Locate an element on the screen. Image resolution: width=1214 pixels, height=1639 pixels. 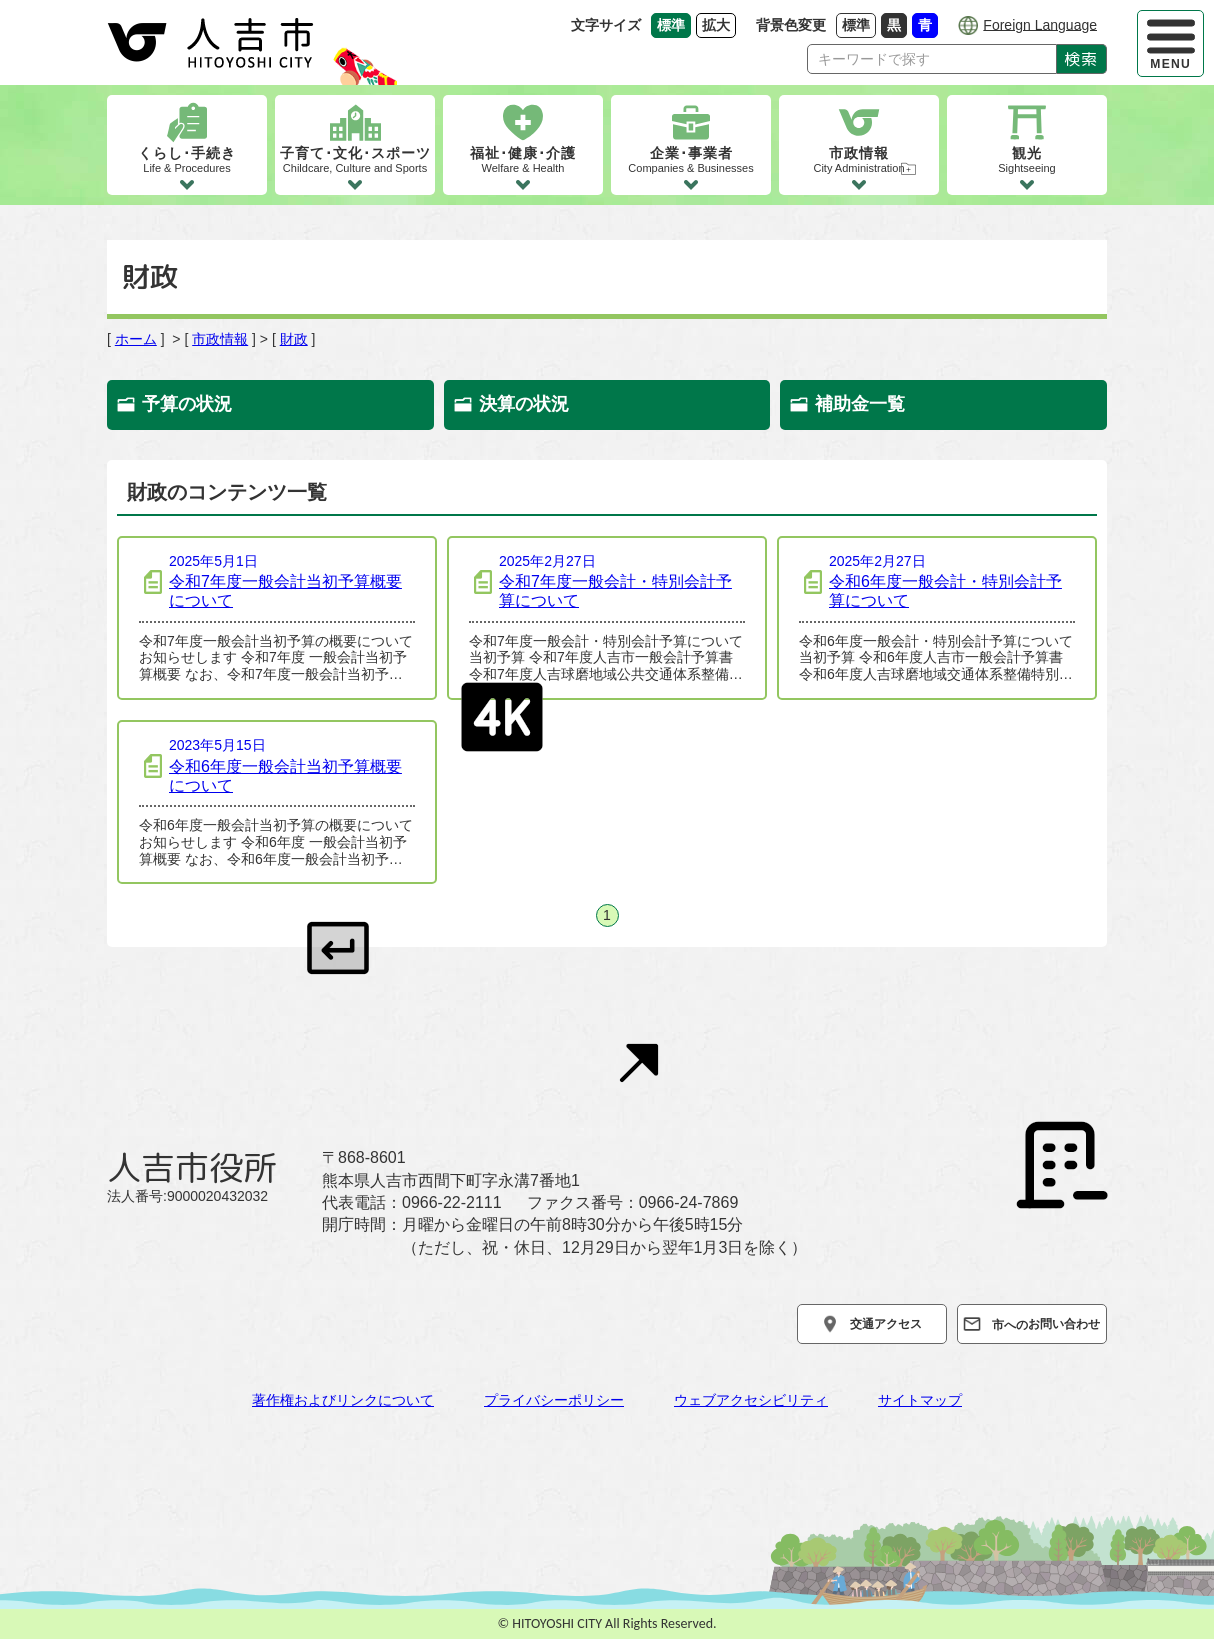
press enter or return key is located at coordinates (338, 948).